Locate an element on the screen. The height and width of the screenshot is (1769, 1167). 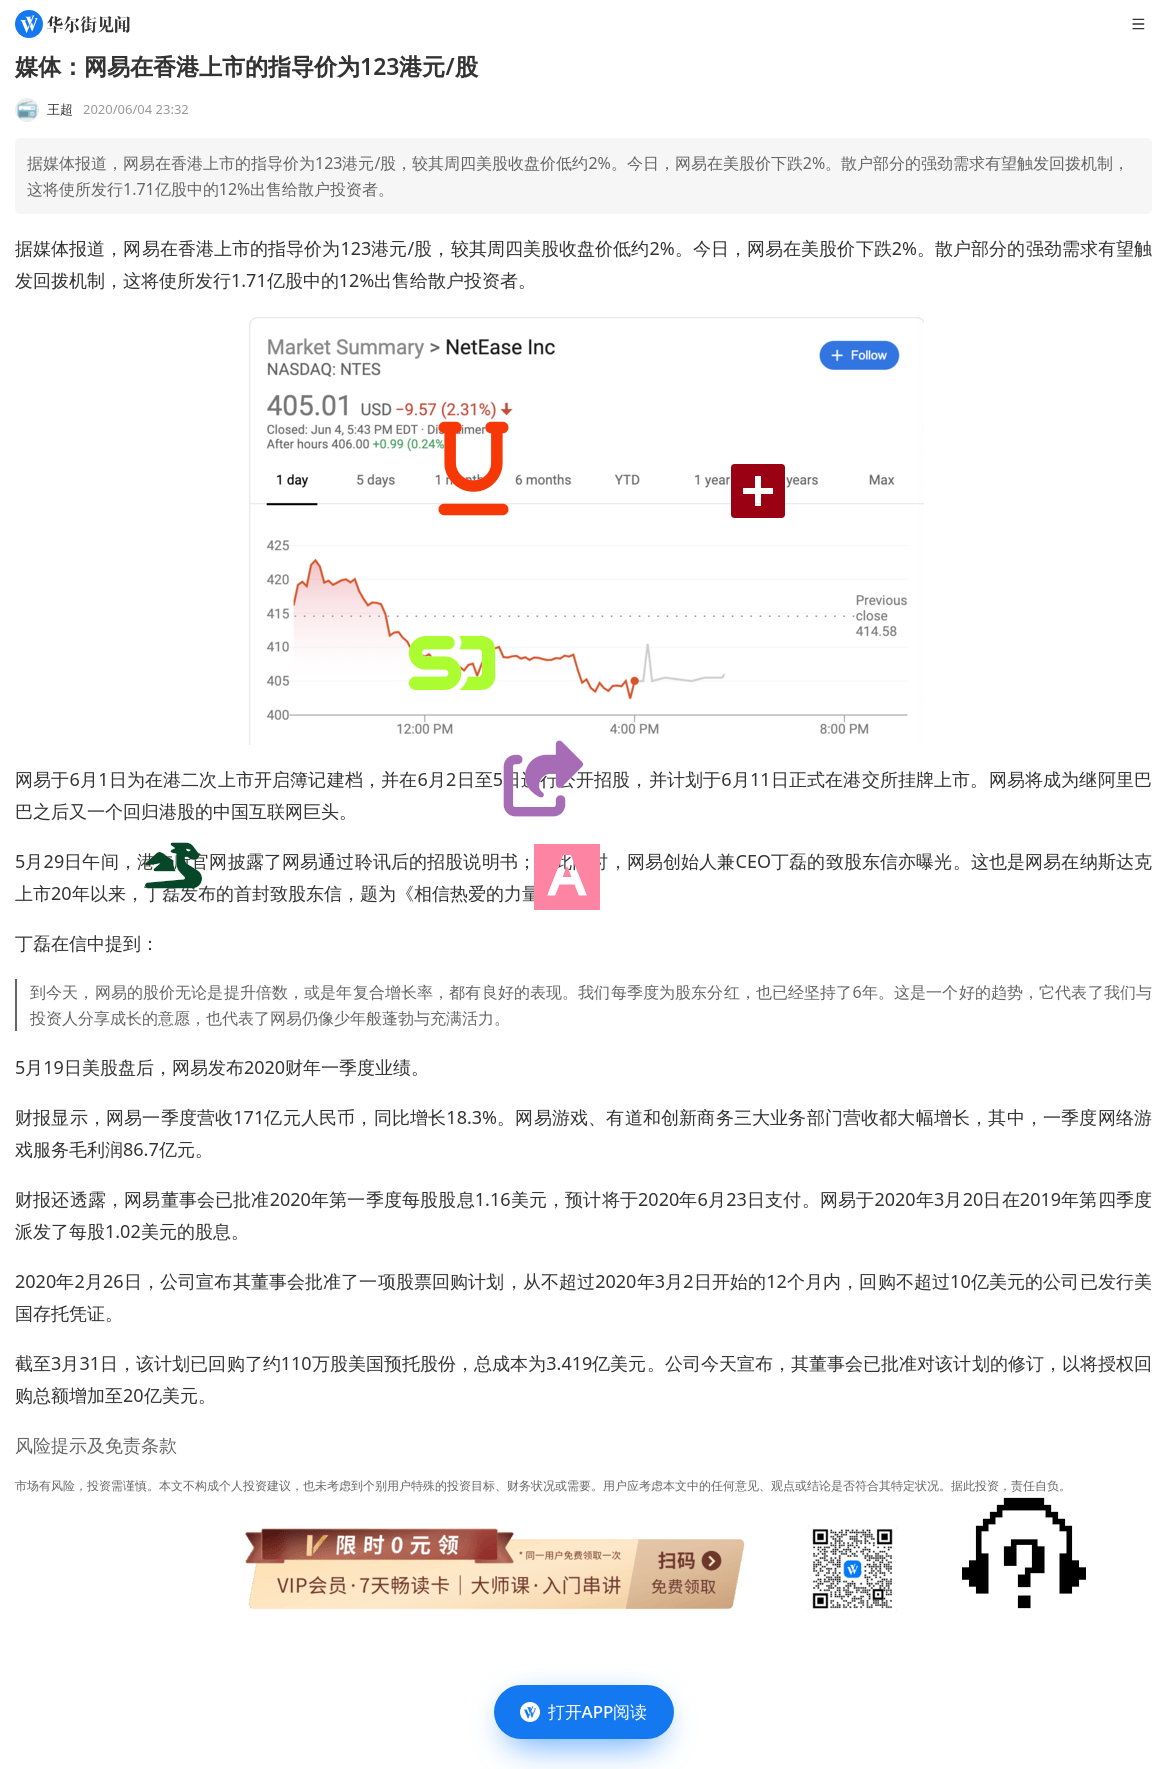
open the 1001tracklists app or website is located at coordinates (1024, 1553).